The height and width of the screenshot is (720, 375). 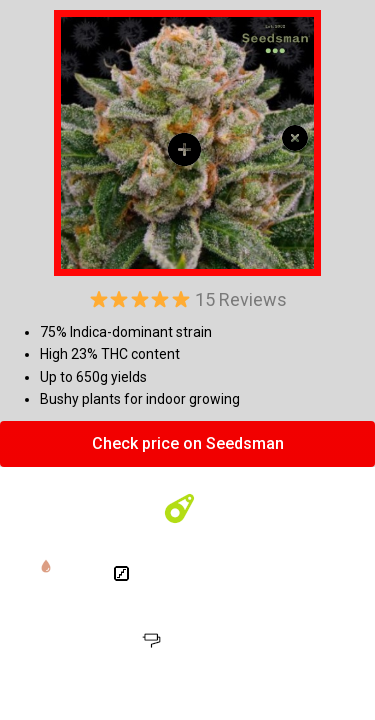 I want to click on add a new item, so click(x=184, y=149).